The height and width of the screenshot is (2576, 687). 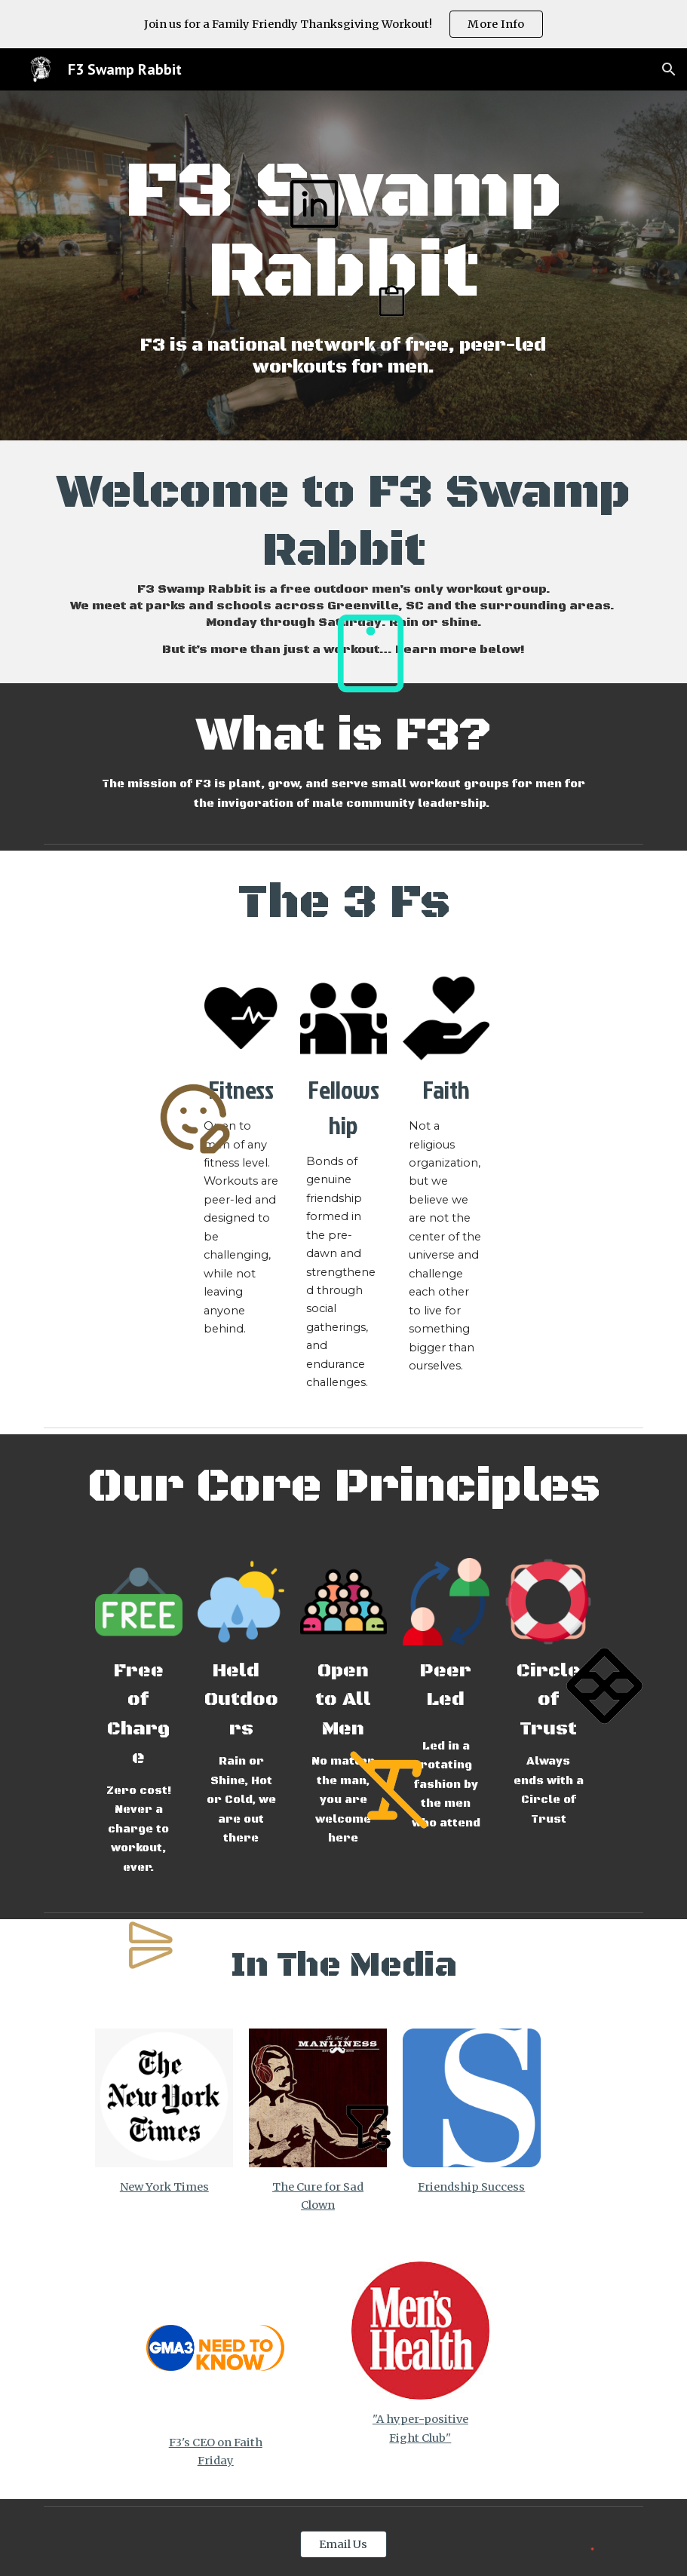 What do you see at coordinates (367, 2126) in the screenshot?
I see `filter results by price or cost` at bounding box center [367, 2126].